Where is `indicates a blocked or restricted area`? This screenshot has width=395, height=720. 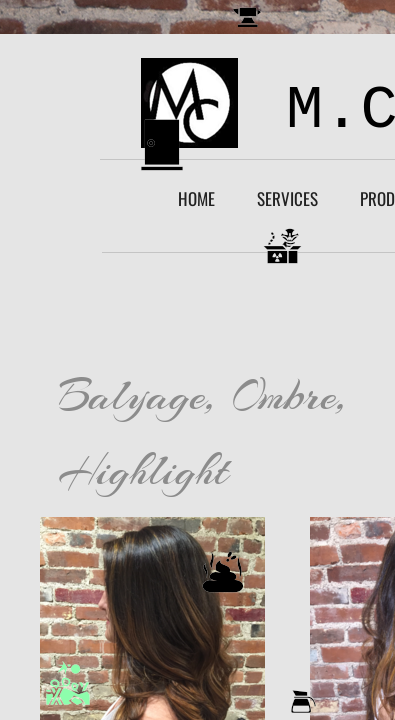
indicates a blocked or restricted area is located at coordinates (68, 683).